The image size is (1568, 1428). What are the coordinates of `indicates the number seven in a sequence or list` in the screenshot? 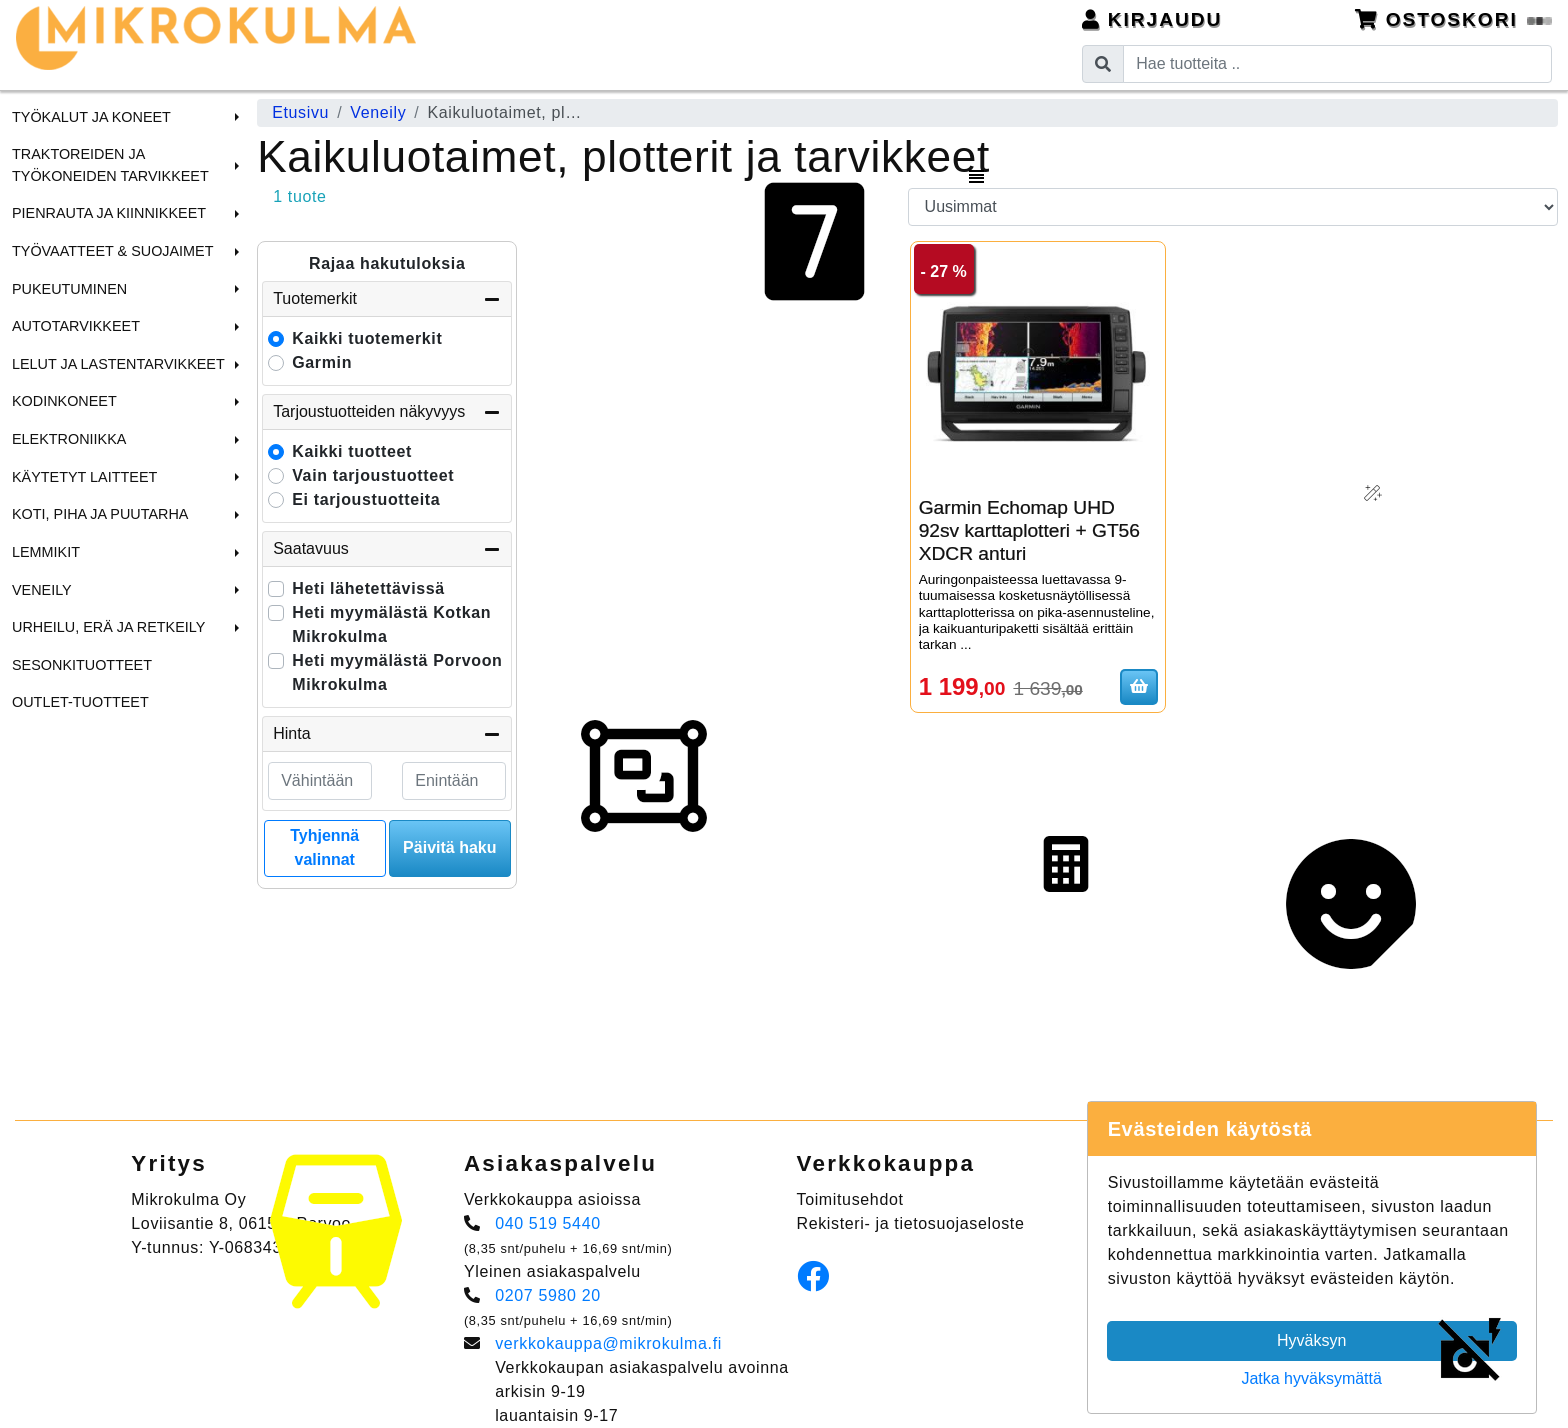 It's located at (814, 241).